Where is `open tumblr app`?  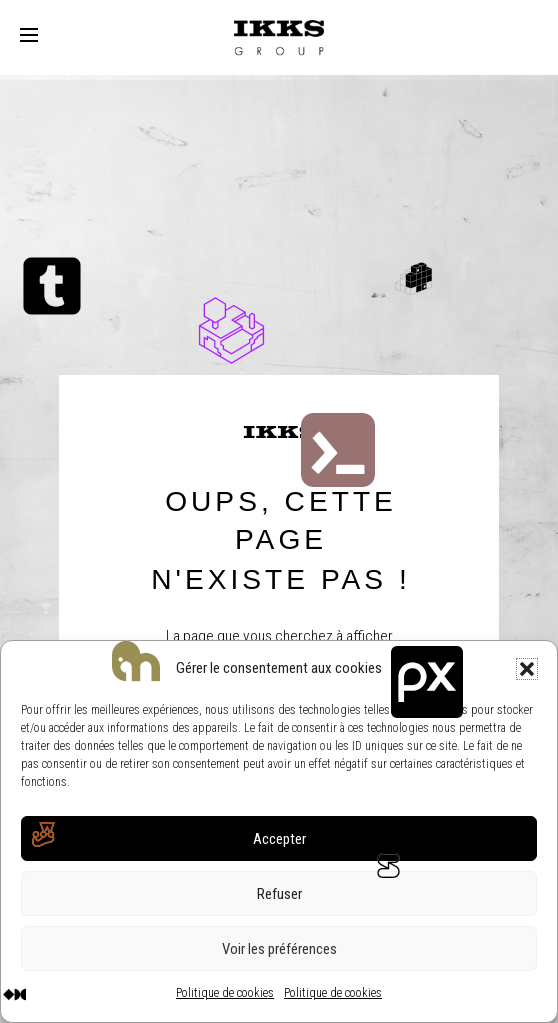
open tumblr app is located at coordinates (52, 286).